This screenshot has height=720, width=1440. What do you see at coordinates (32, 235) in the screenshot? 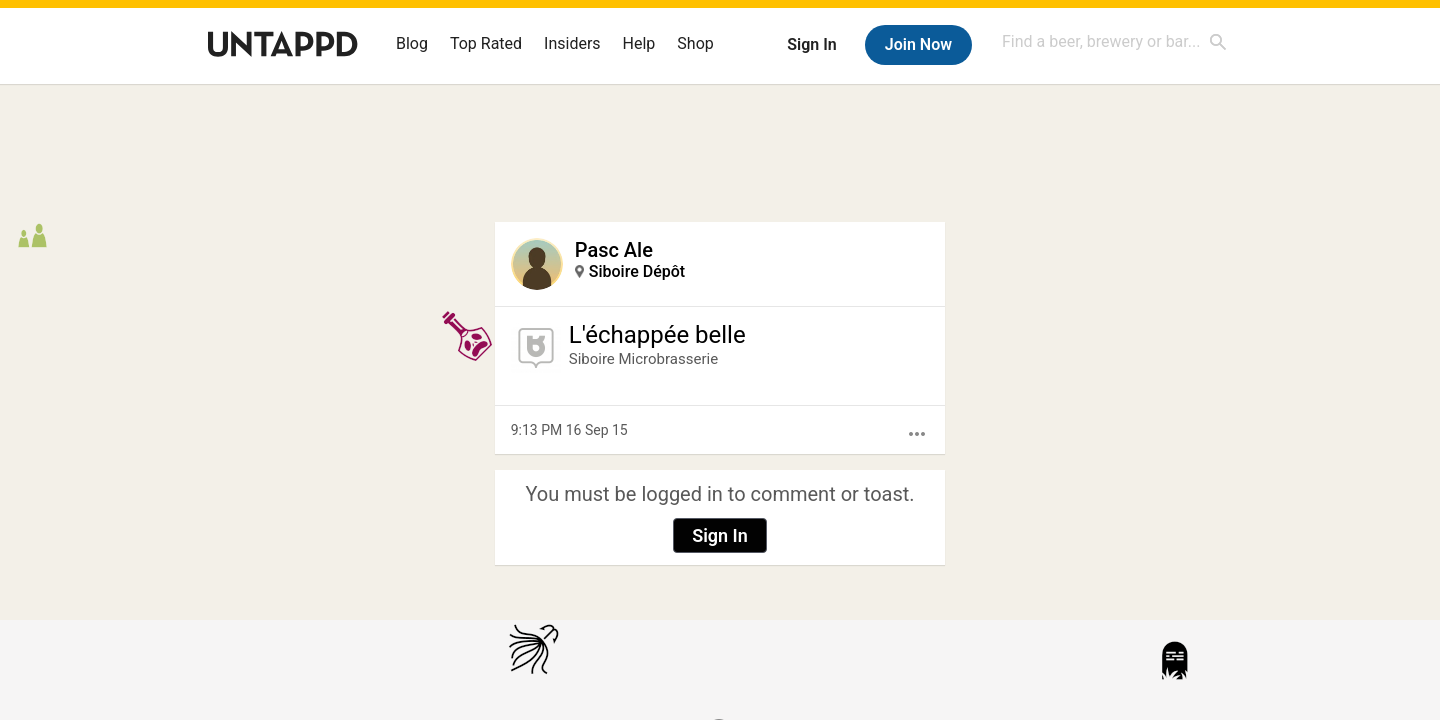
I see `view age-appropriate content settings` at bounding box center [32, 235].